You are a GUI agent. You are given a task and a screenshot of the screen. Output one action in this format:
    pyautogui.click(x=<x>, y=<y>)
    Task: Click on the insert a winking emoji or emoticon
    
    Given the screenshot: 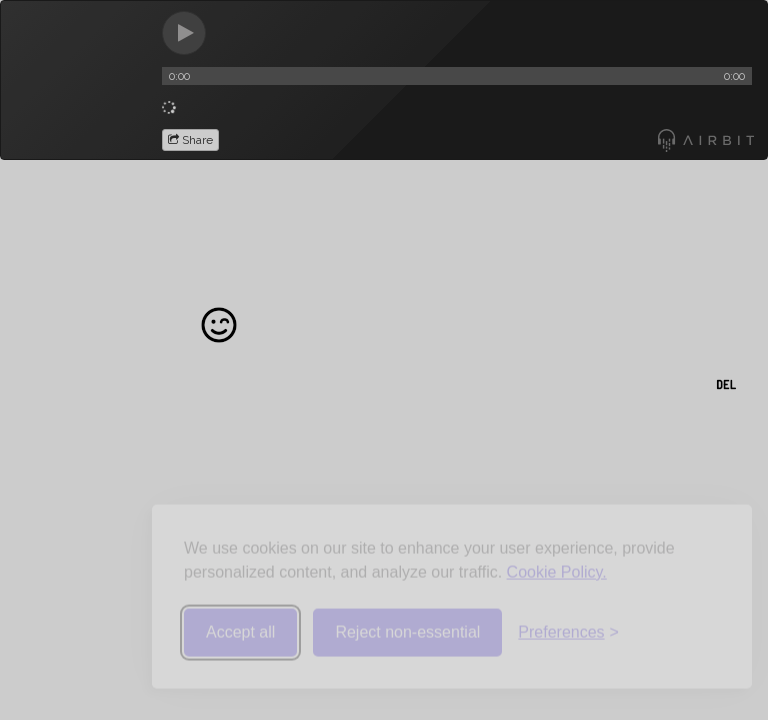 What is the action you would take?
    pyautogui.click(x=219, y=325)
    